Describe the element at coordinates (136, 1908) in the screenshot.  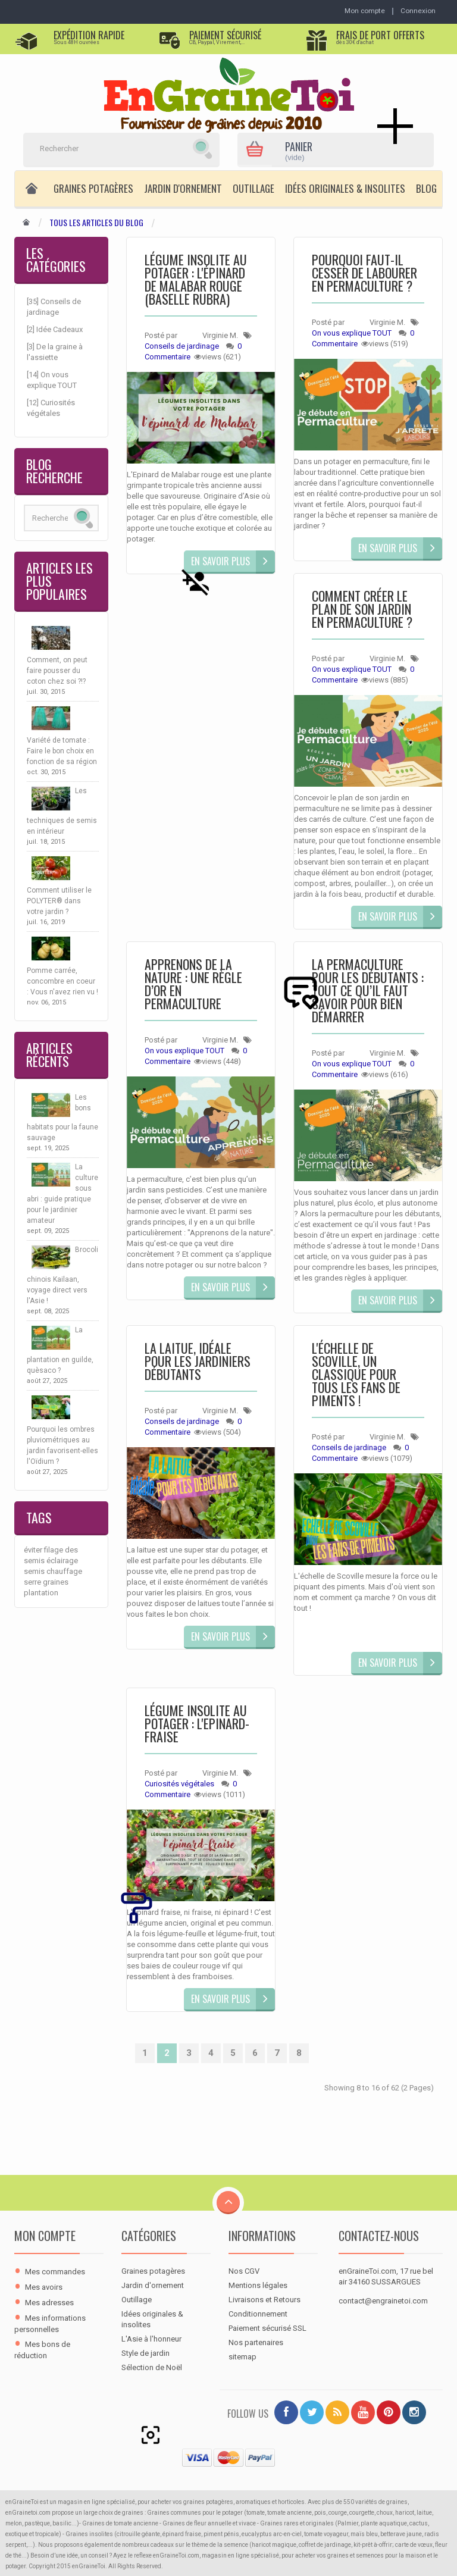
I see `customize theme or appearance settings` at that location.